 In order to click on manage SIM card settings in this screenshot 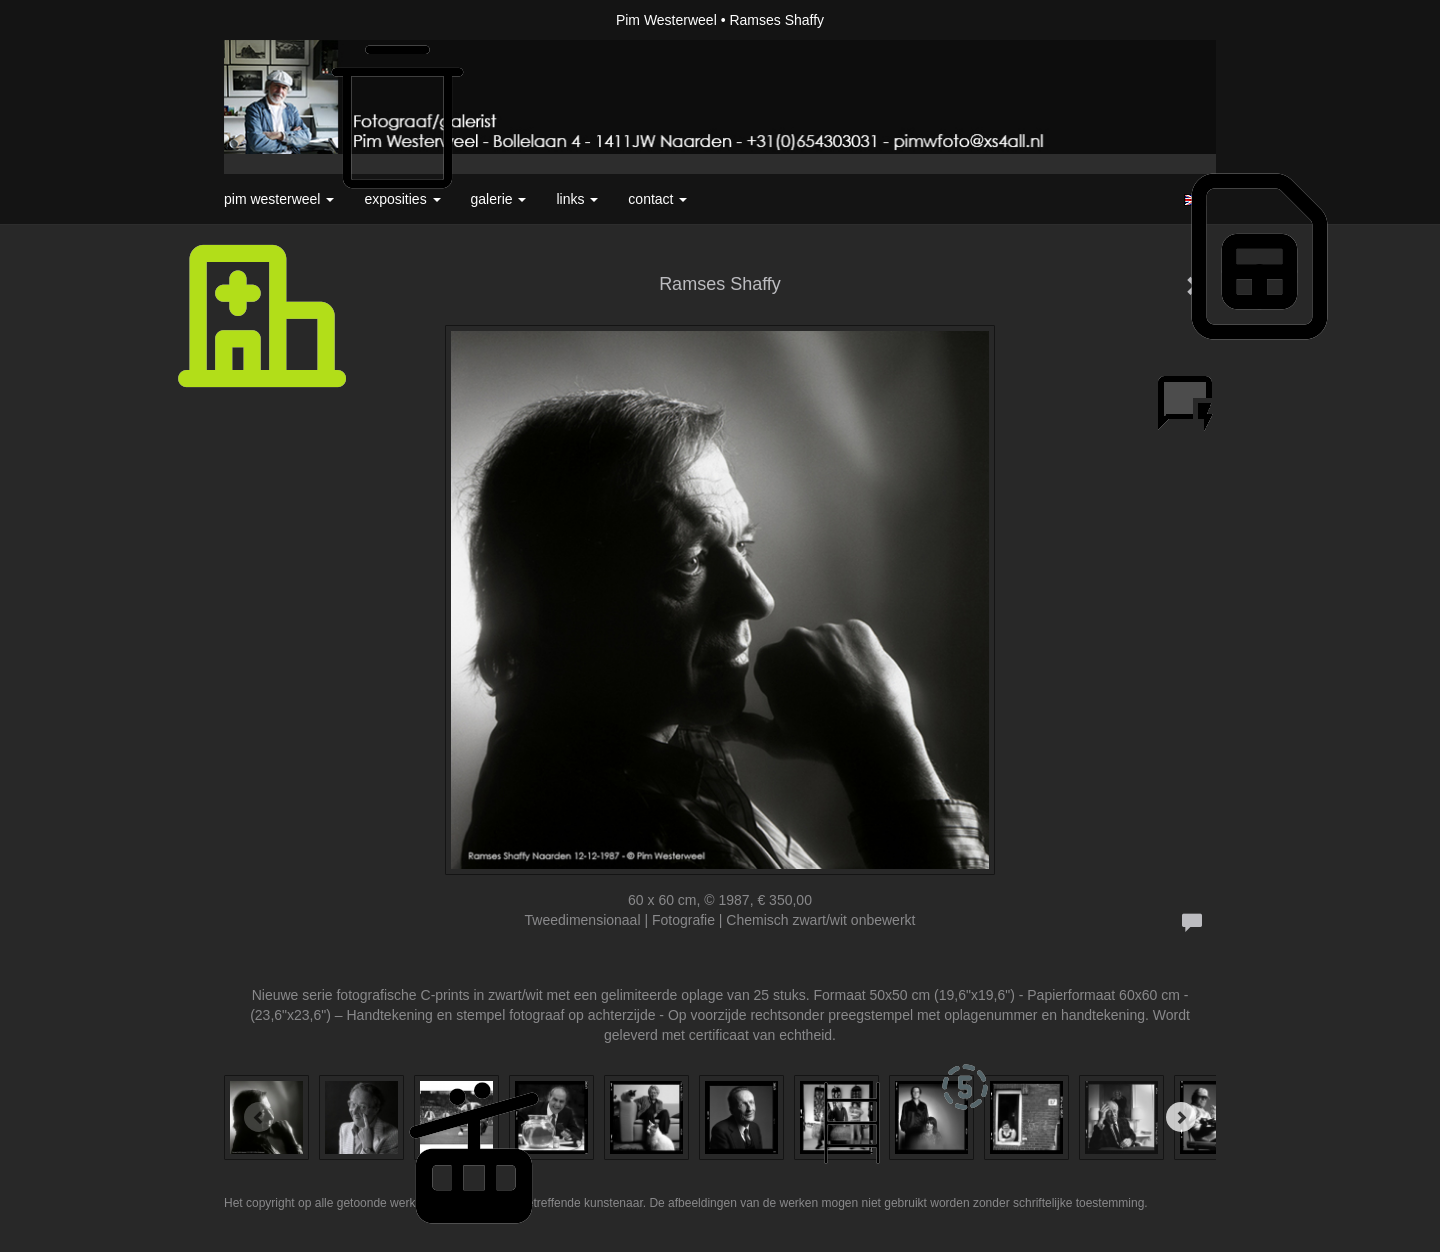, I will do `click(1259, 256)`.